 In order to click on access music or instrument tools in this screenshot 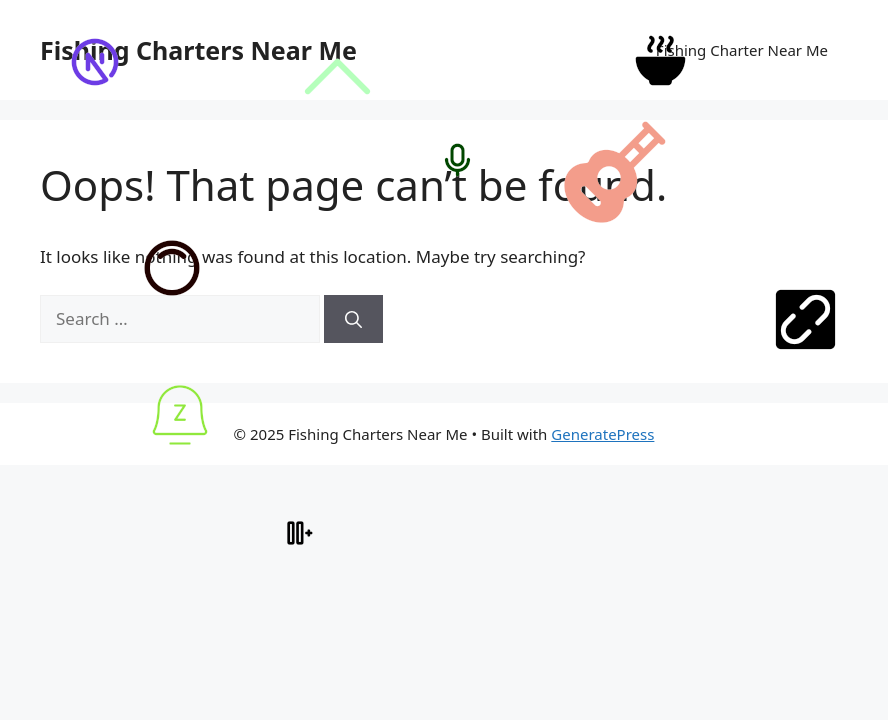, I will do `click(614, 173)`.